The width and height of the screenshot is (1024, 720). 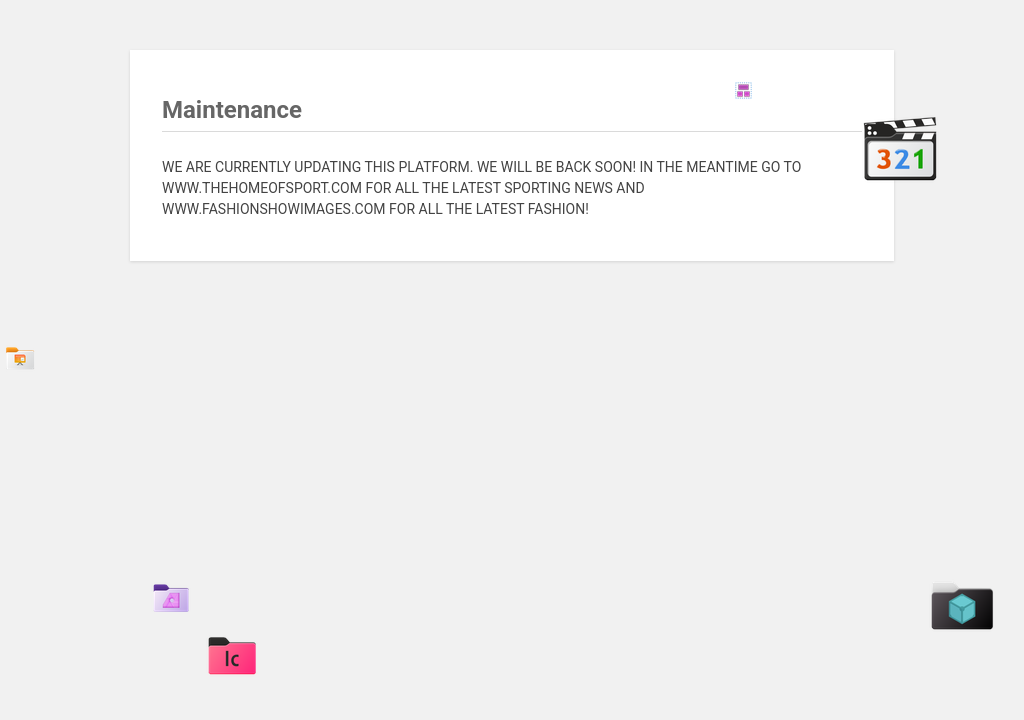 I want to click on open affinity photo project files folder, so click(x=171, y=599).